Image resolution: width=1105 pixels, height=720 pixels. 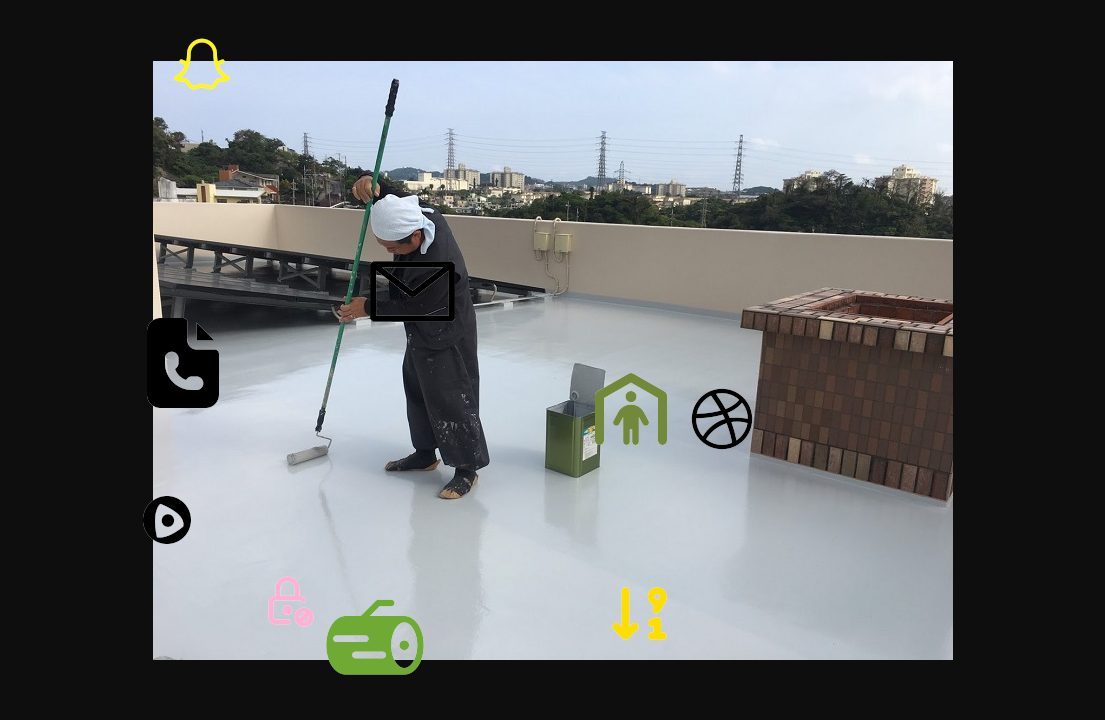 I want to click on cancel or revoke access permissions, so click(x=287, y=600).